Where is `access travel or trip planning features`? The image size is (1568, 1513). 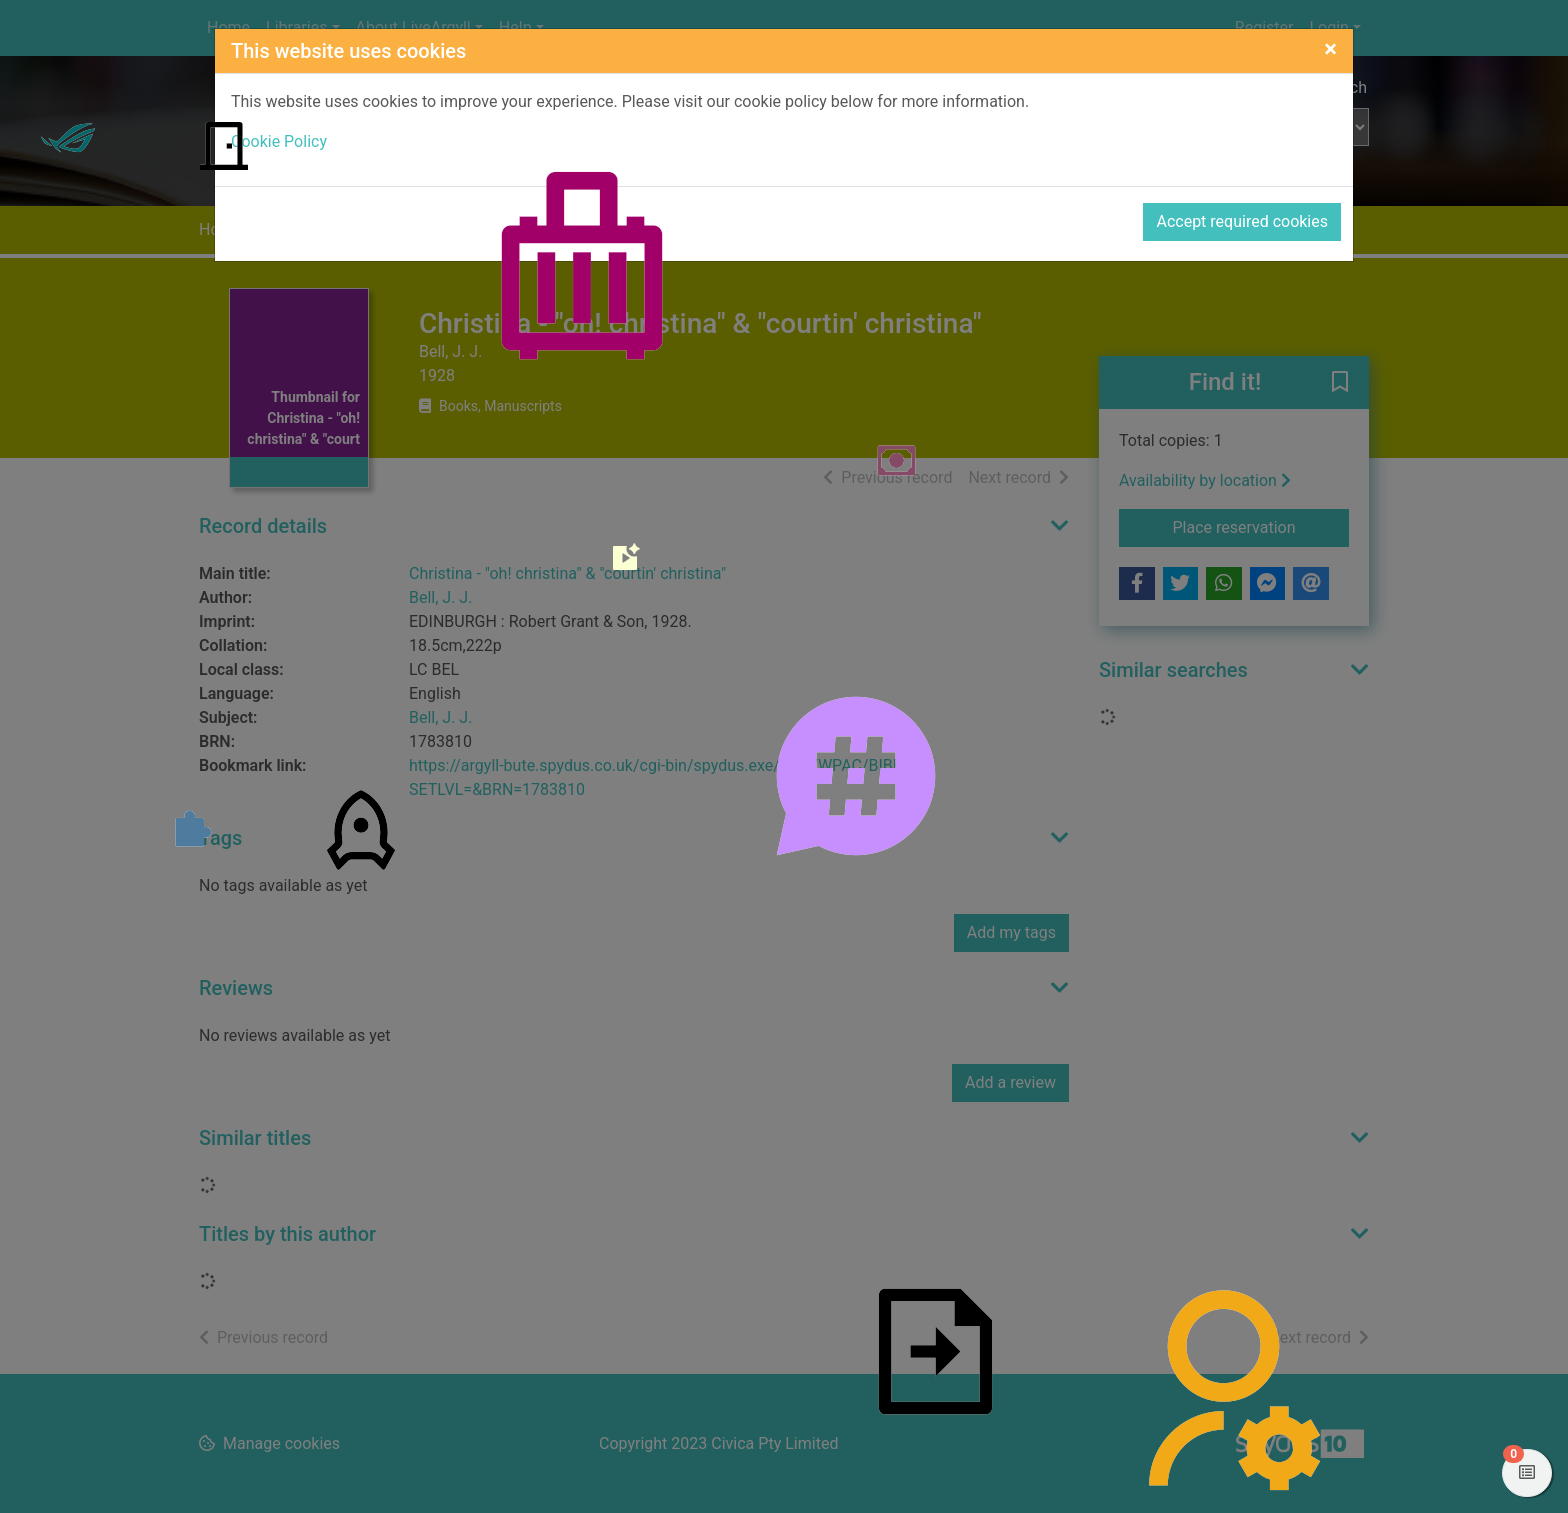 access travel or trip planning features is located at coordinates (582, 270).